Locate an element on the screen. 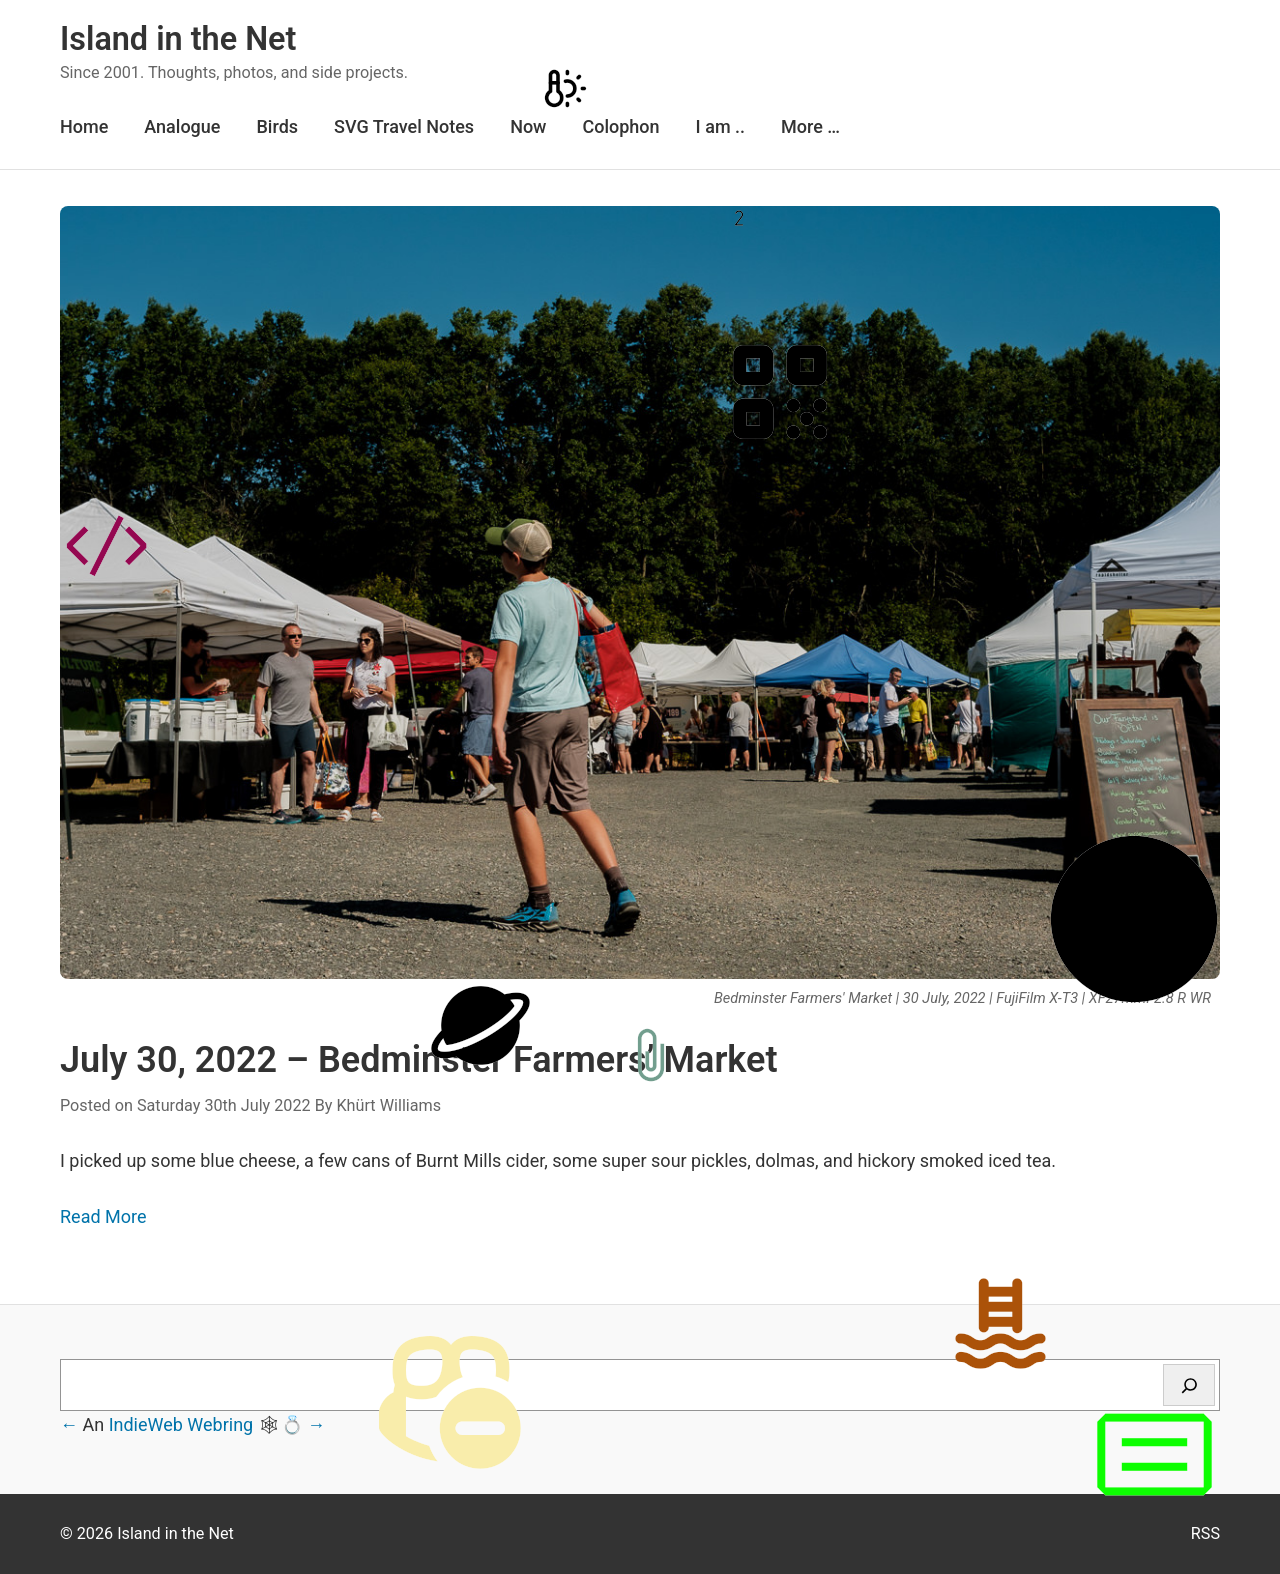 The width and height of the screenshot is (1280, 1574). indicates step two in a sequence or process is located at coordinates (739, 218).